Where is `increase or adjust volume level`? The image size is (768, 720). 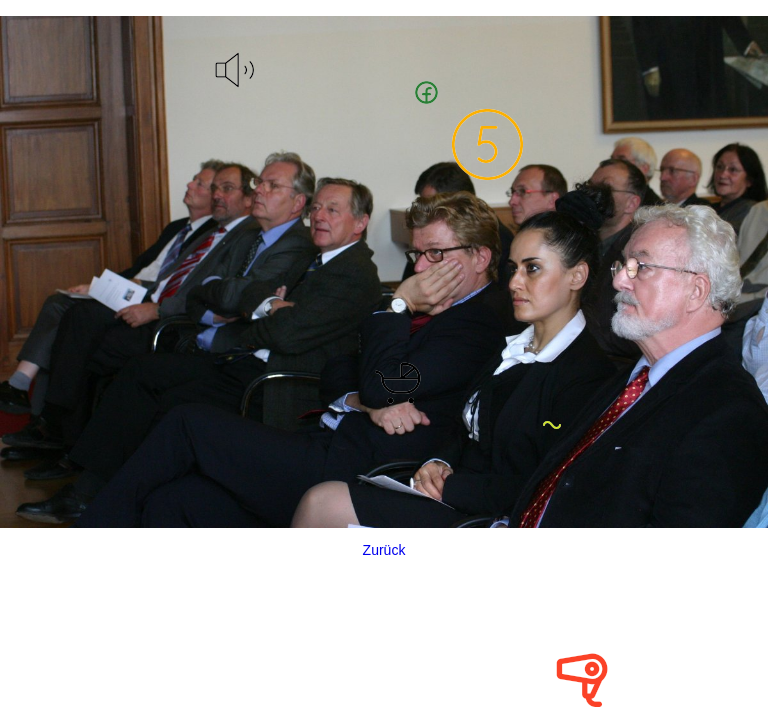
increase or adjust volume level is located at coordinates (234, 70).